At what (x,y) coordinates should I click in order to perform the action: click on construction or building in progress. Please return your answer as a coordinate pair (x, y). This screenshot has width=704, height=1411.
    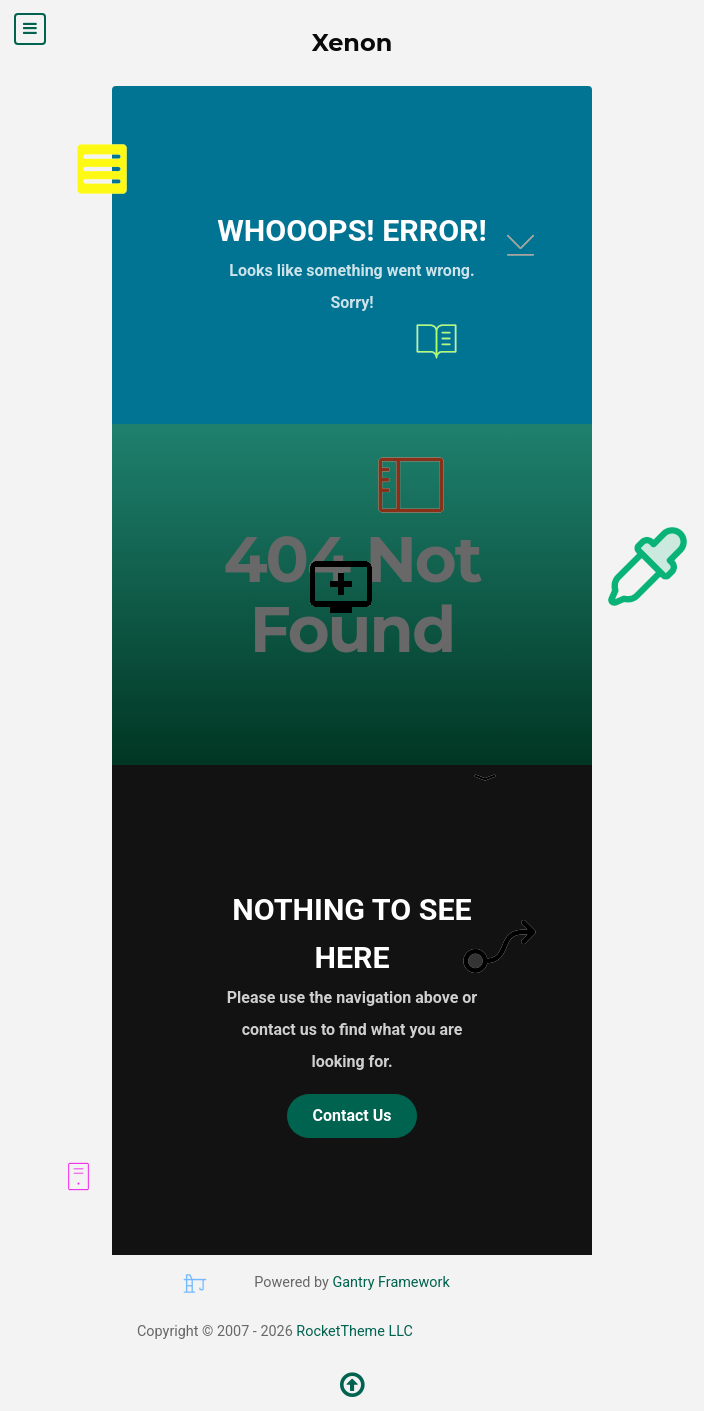
    Looking at the image, I should click on (194, 1283).